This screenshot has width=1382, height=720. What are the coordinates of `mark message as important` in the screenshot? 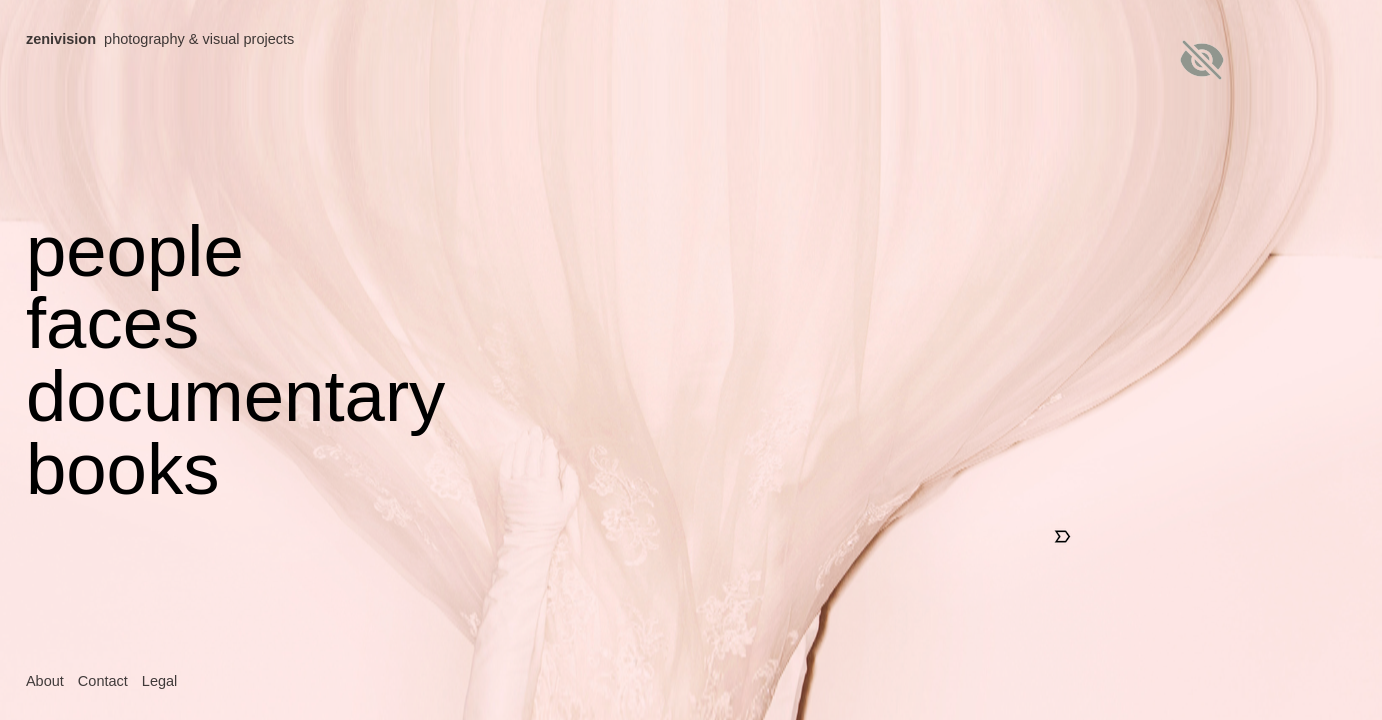 It's located at (1062, 536).